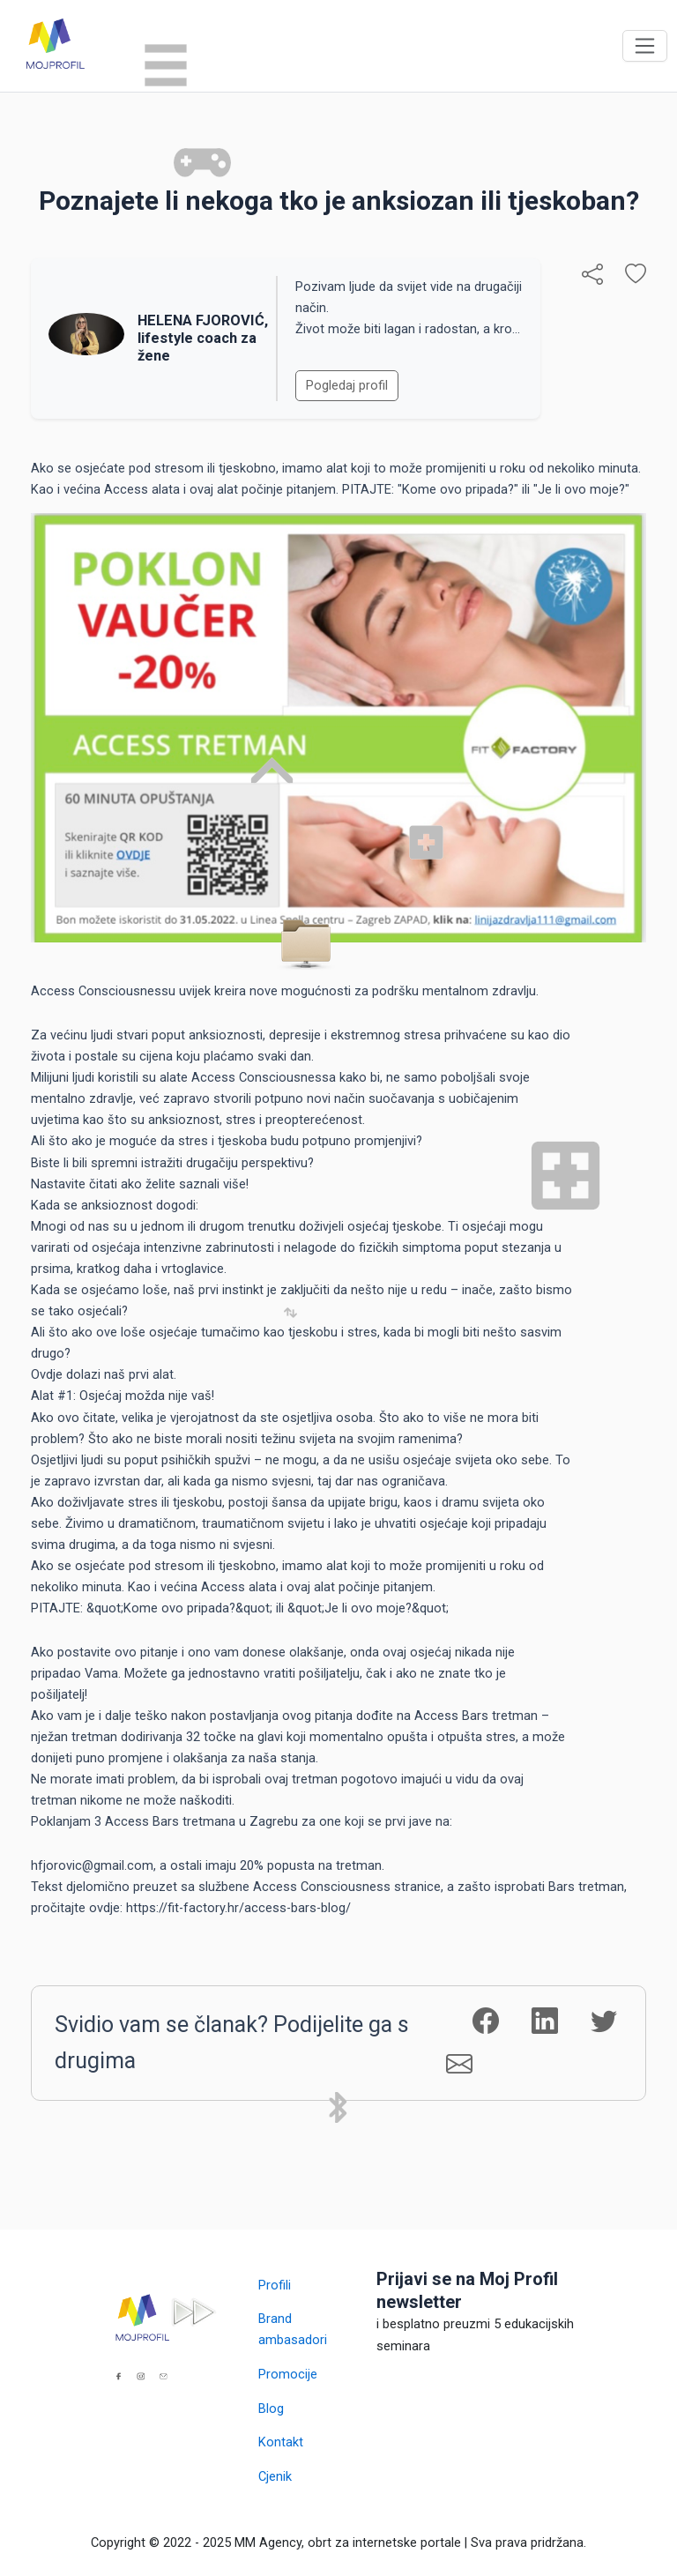 This screenshot has width=677, height=2576. Describe the element at coordinates (193, 2312) in the screenshot. I see `skip to next track` at that location.